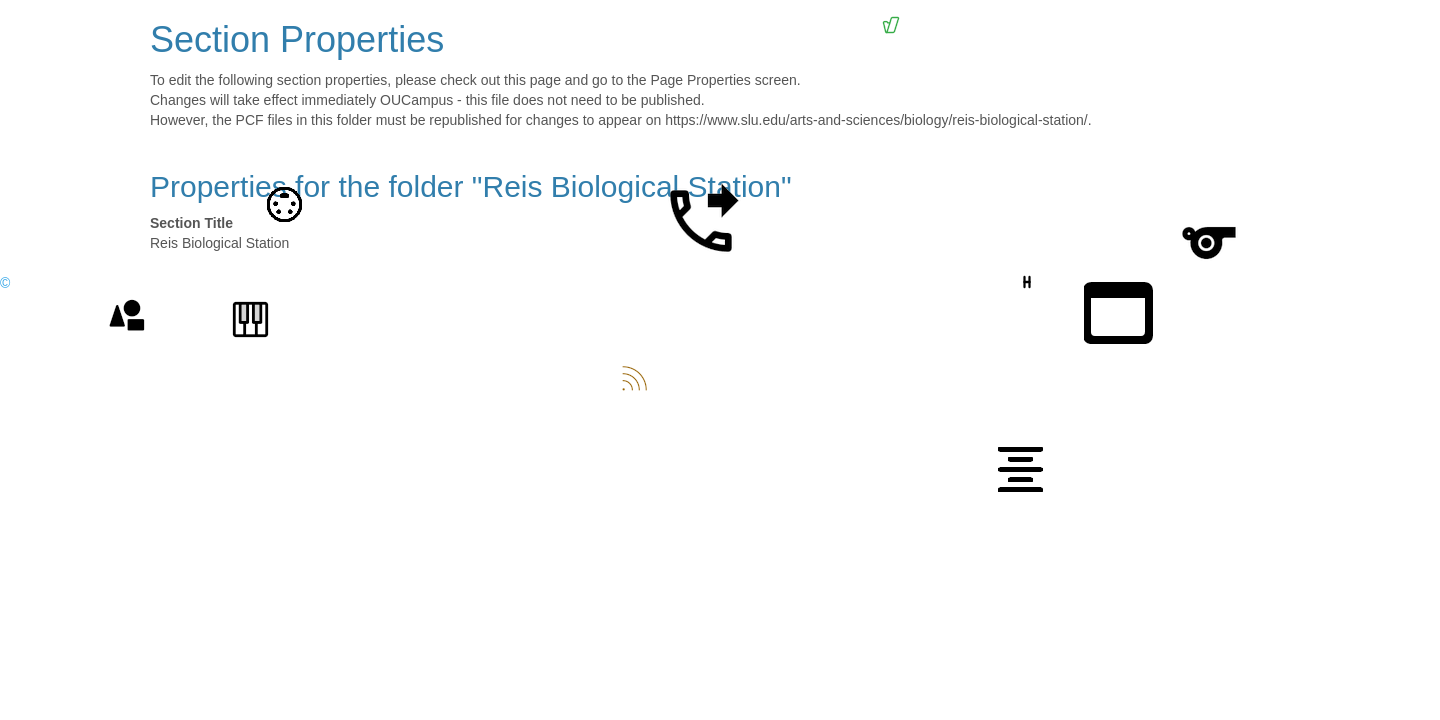 Image resolution: width=1440 pixels, height=720 pixels. What do you see at coordinates (1020, 469) in the screenshot?
I see `center align text` at bounding box center [1020, 469].